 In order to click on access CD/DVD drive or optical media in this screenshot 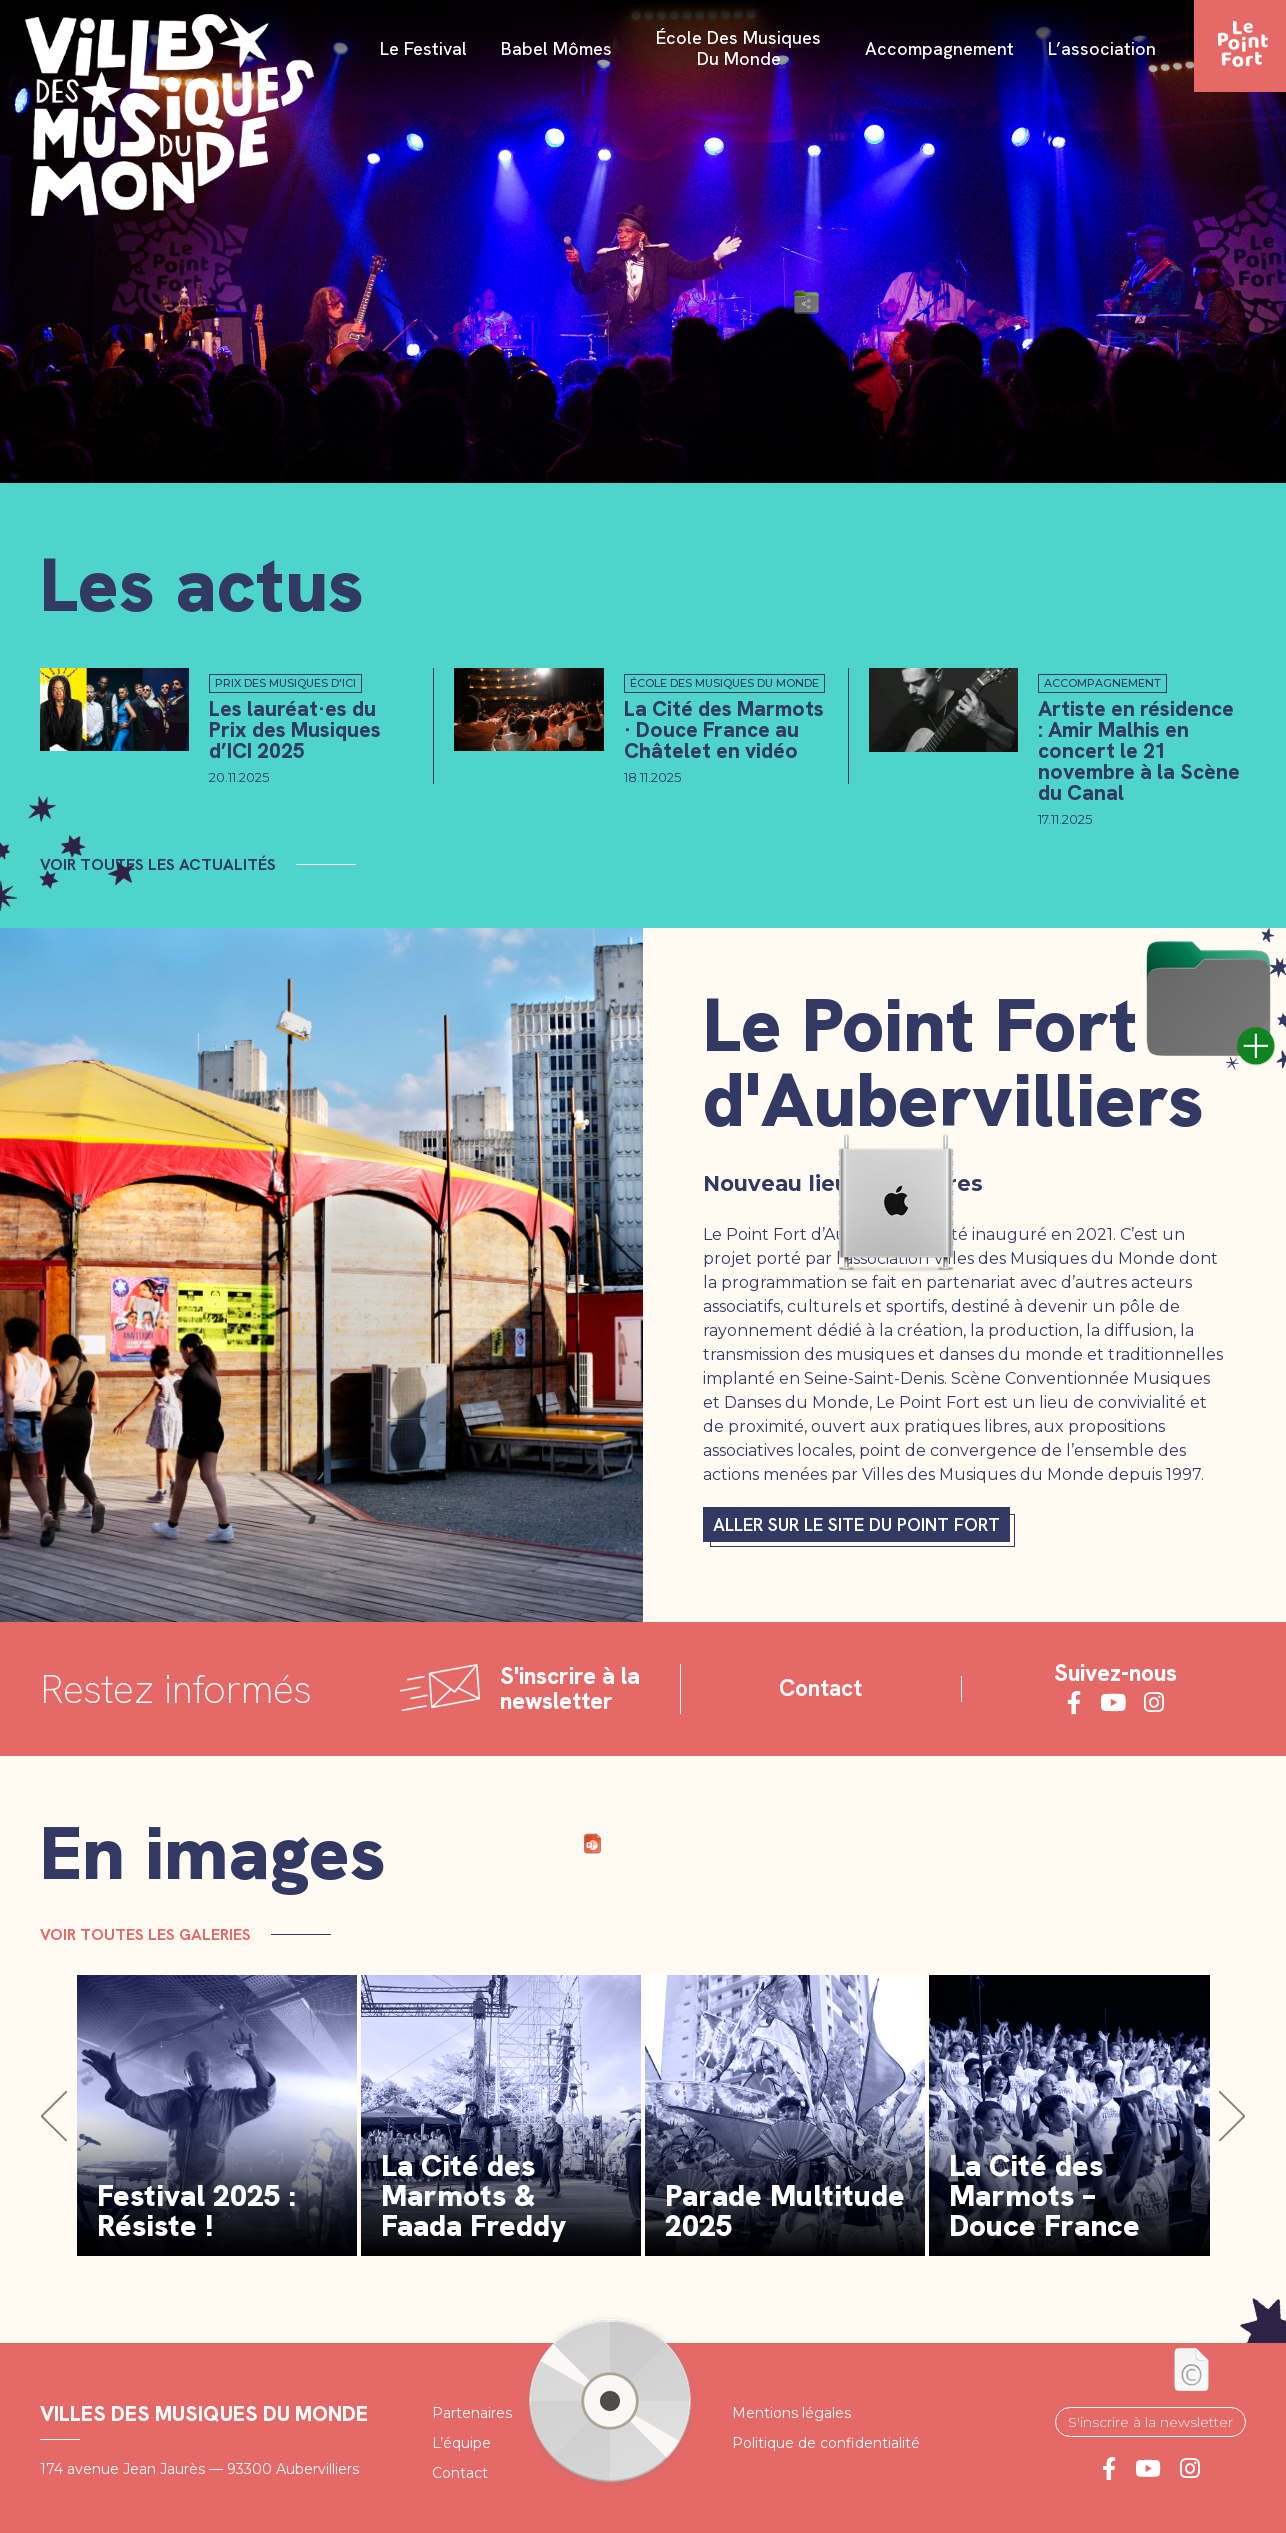, I will do `click(610, 2401)`.